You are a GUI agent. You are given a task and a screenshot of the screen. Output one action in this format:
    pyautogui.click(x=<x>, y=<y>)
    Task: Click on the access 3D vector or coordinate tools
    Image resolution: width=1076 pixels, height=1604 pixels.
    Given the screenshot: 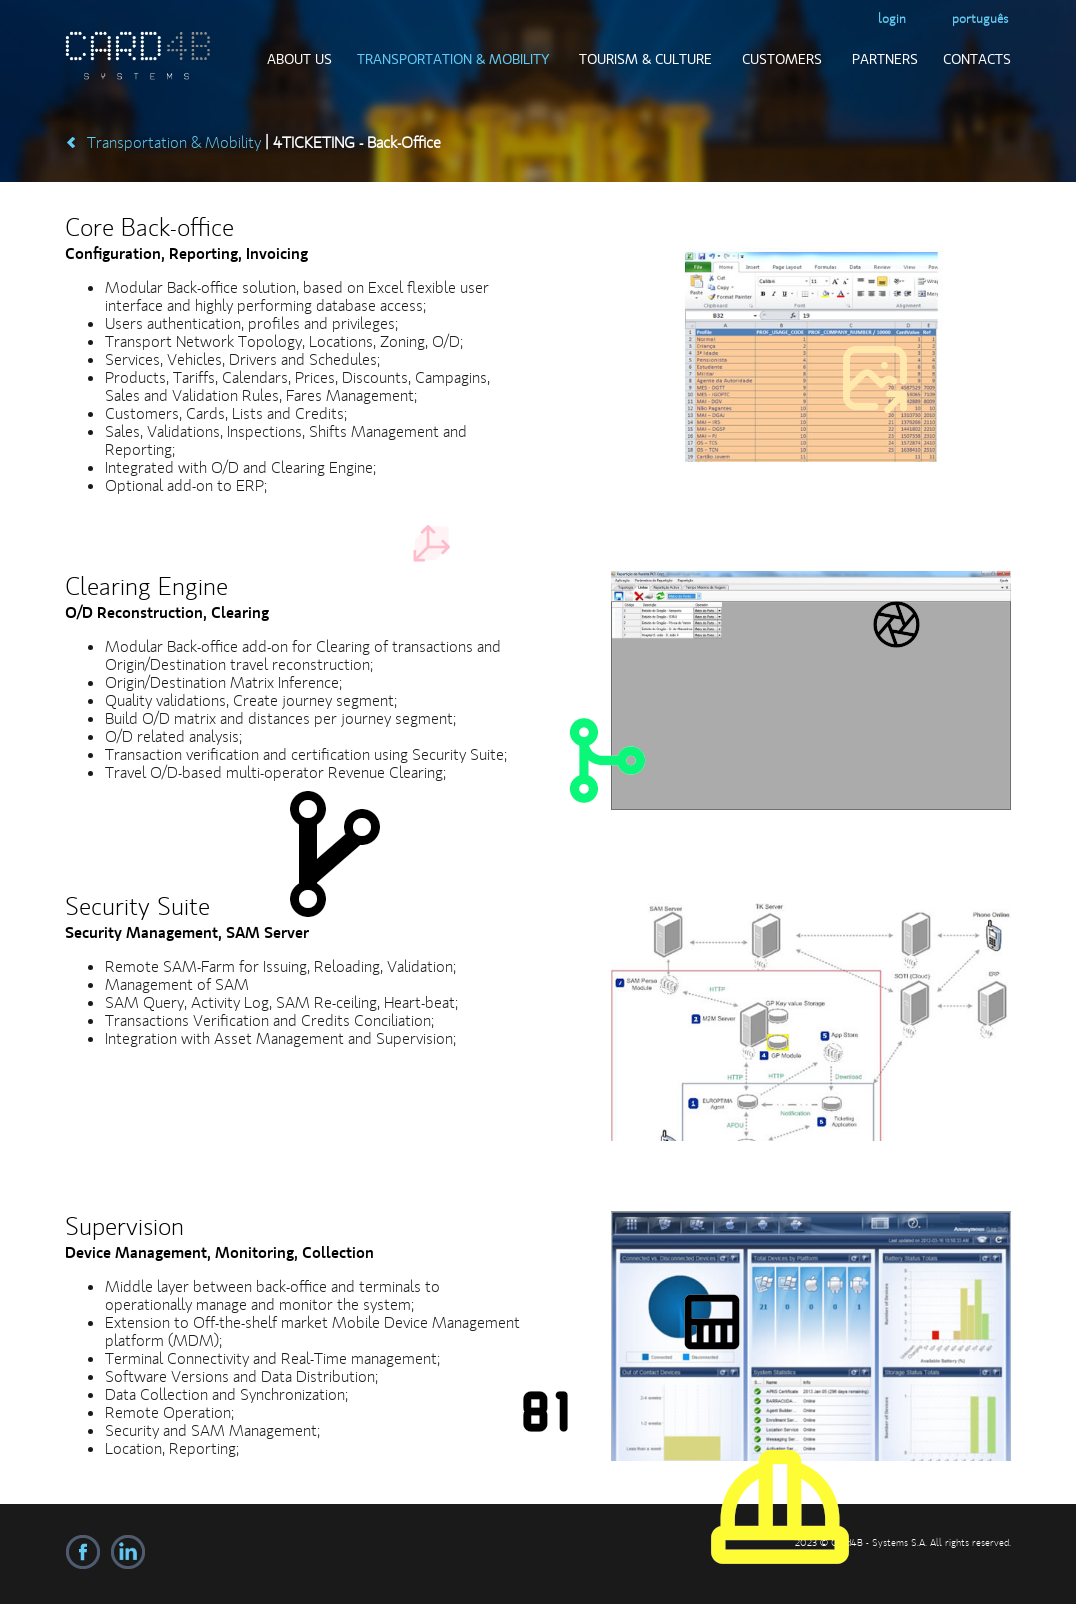 What is the action you would take?
    pyautogui.click(x=429, y=545)
    